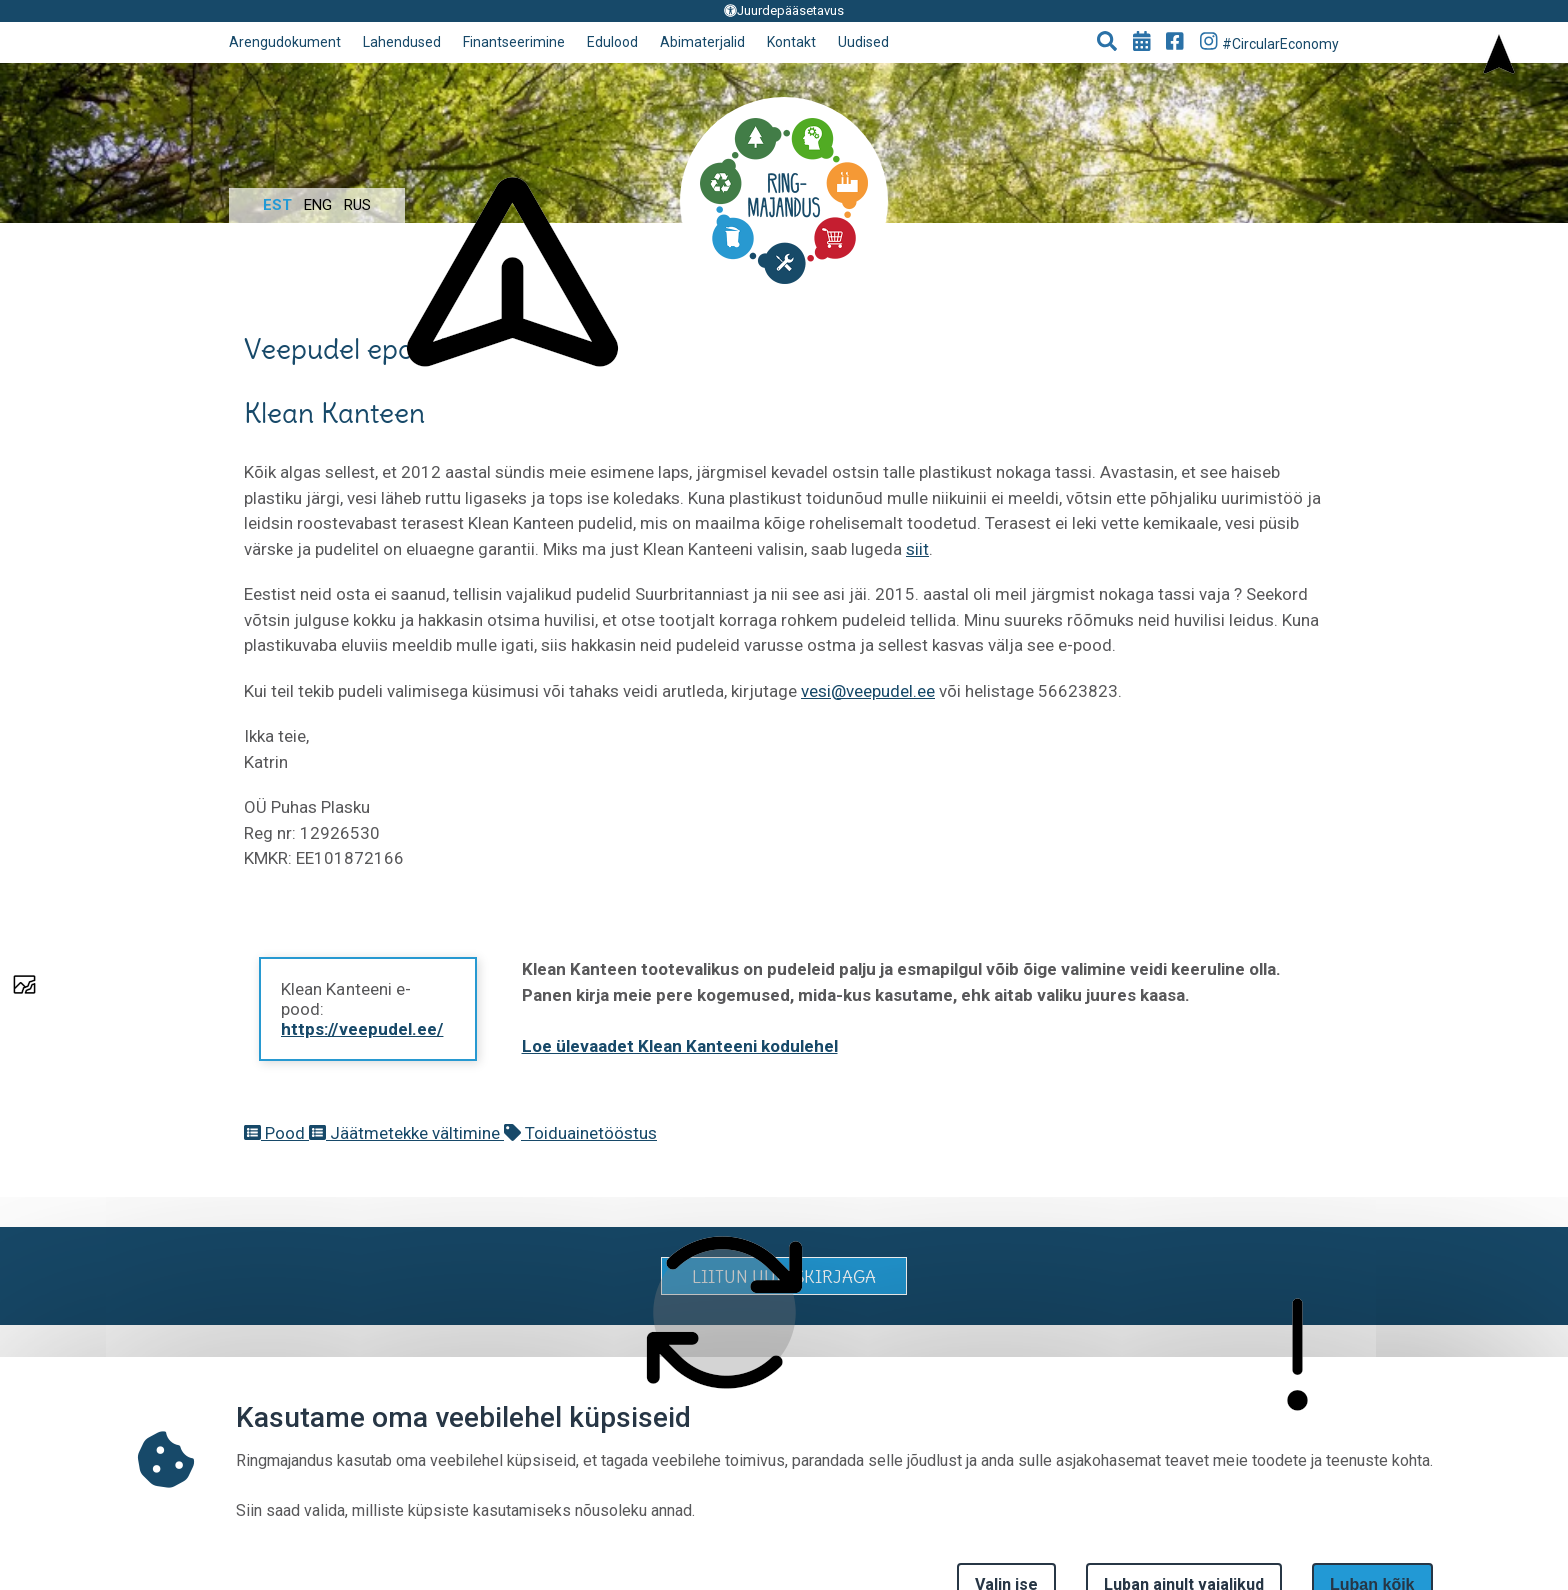  What do you see at coordinates (724, 1312) in the screenshot?
I see `refresh or reload content` at bounding box center [724, 1312].